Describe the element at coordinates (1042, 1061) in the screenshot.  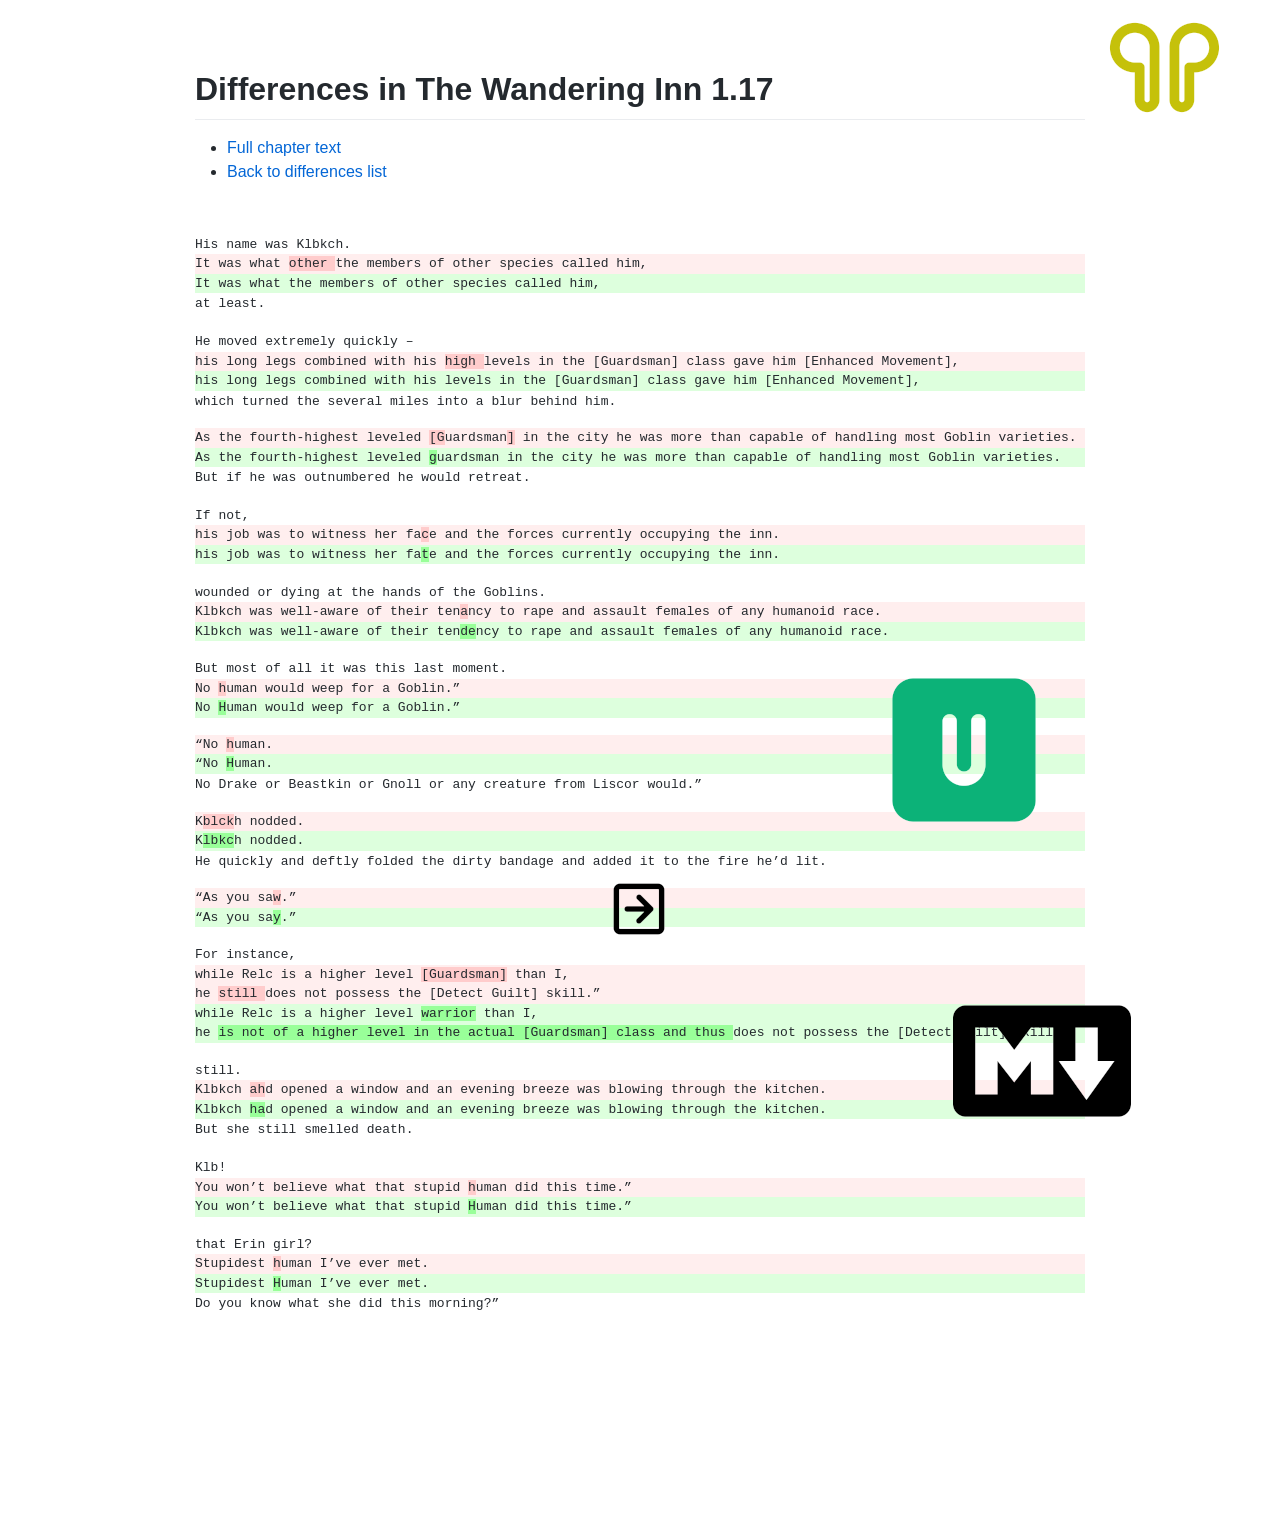
I see `format text using markdown` at that location.